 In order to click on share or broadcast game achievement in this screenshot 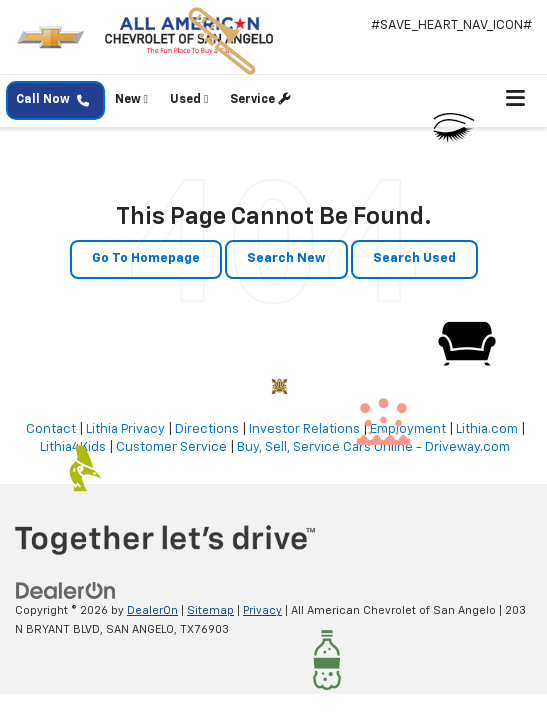, I will do `click(279, 386)`.